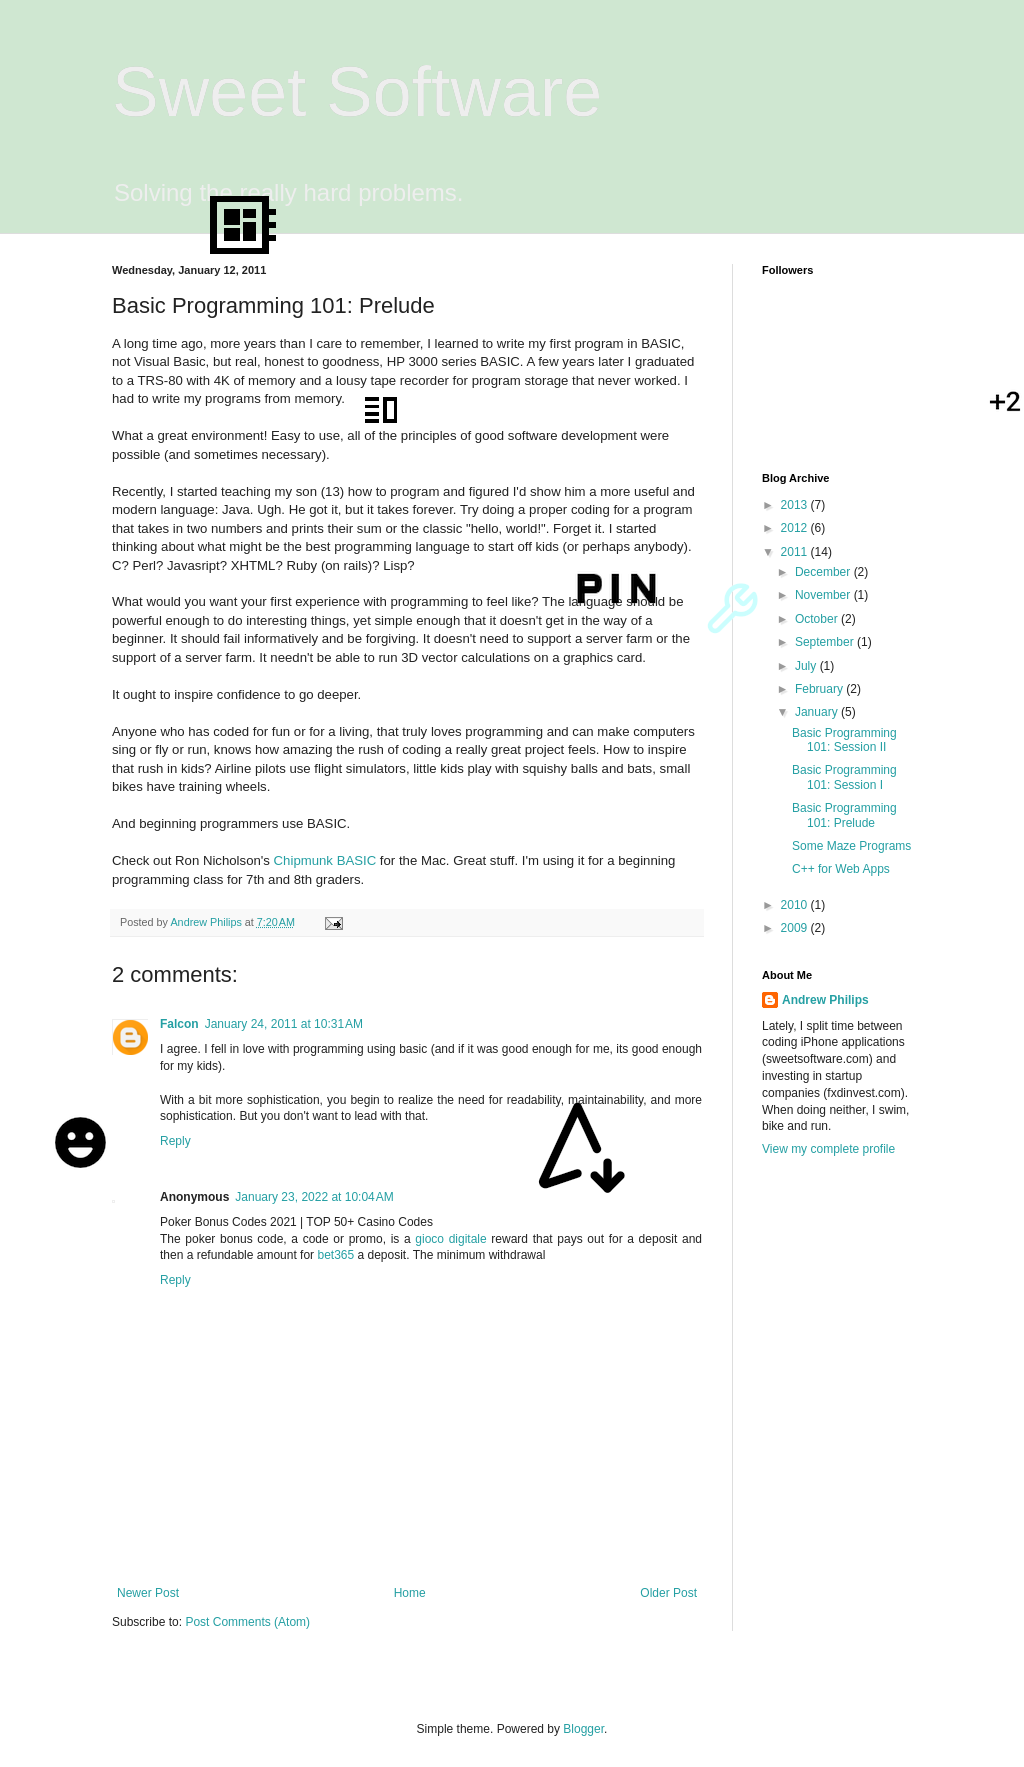 This screenshot has height=1767, width=1024. I want to click on access developer or hardware settings, so click(243, 225).